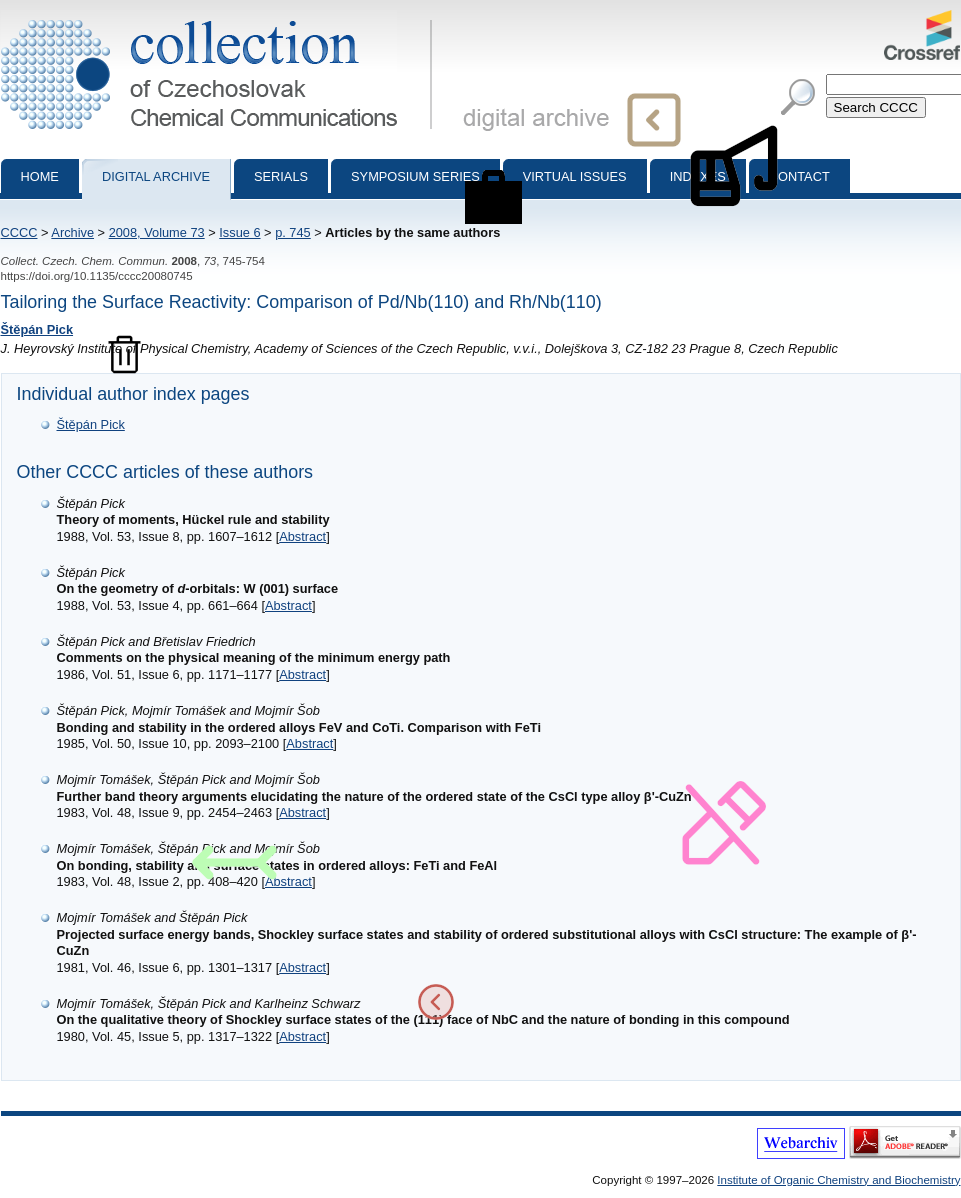 The height and width of the screenshot is (1198, 961). What do you see at coordinates (234, 862) in the screenshot?
I see `go back to the previous screen` at bounding box center [234, 862].